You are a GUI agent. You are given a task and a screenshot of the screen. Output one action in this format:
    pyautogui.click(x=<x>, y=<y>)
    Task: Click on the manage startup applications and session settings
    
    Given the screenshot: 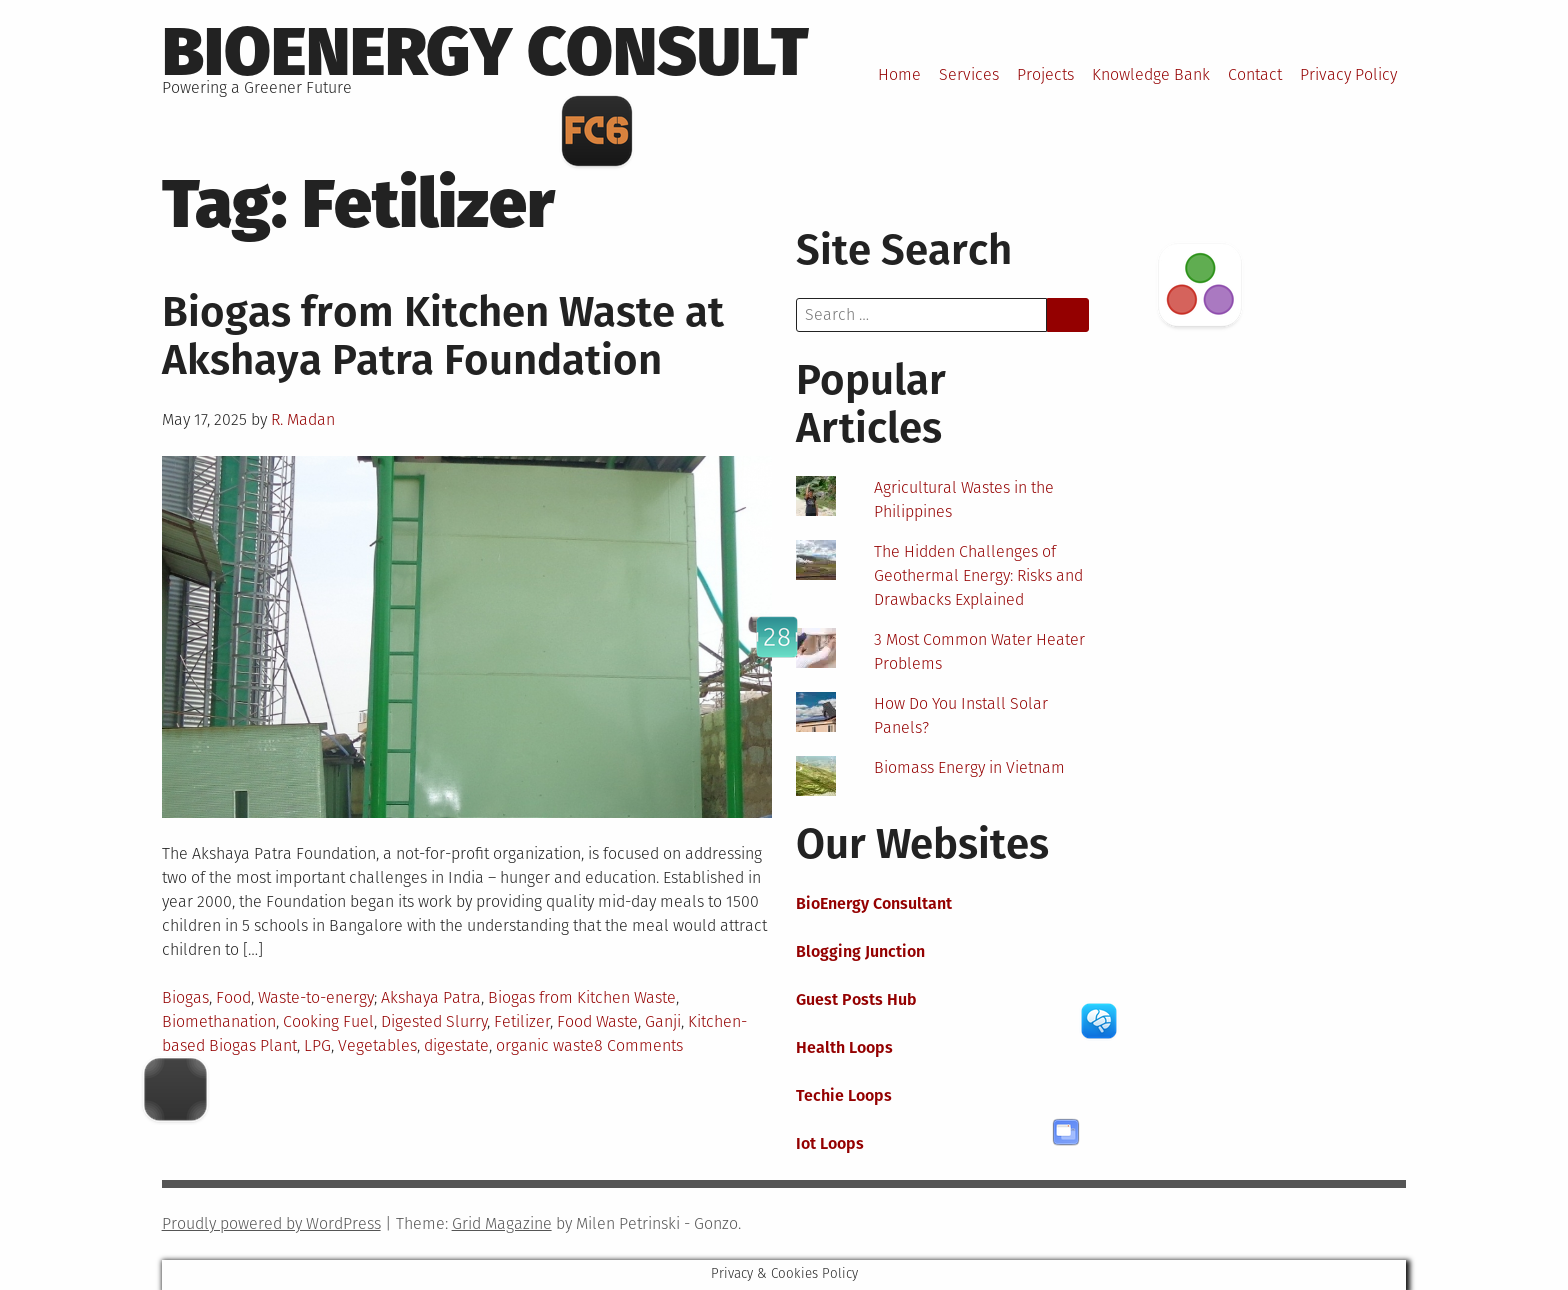 What is the action you would take?
    pyautogui.click(x=1066, y=1132)
    